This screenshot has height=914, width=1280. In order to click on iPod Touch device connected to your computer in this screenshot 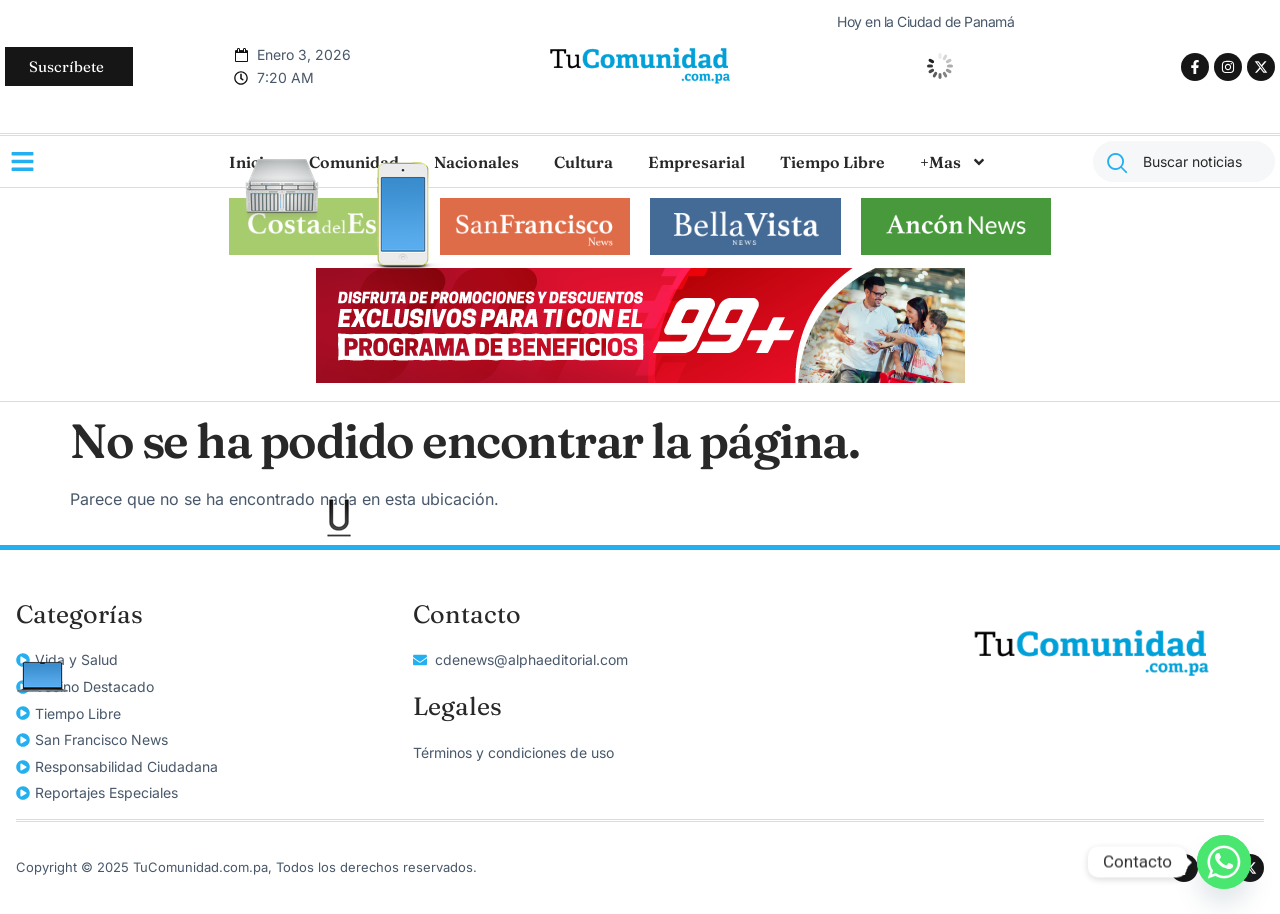, I will do `click(403, 216)`.